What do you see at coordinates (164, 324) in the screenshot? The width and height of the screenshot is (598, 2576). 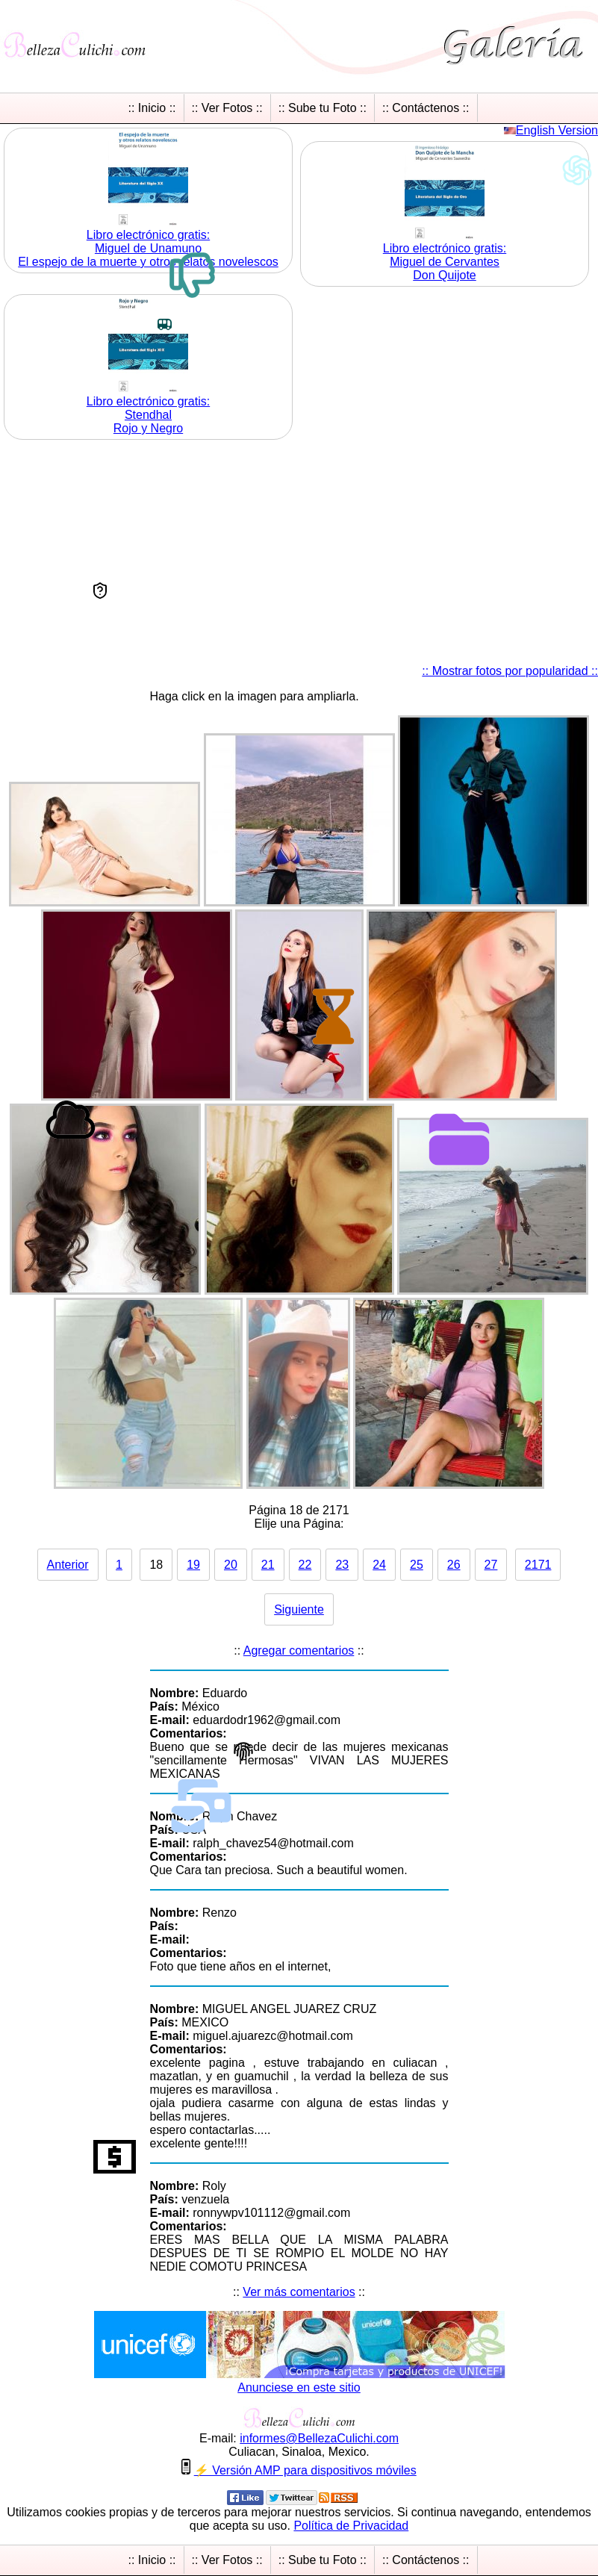 I see `view bus or public transit options` at bounding box center [164, 324].